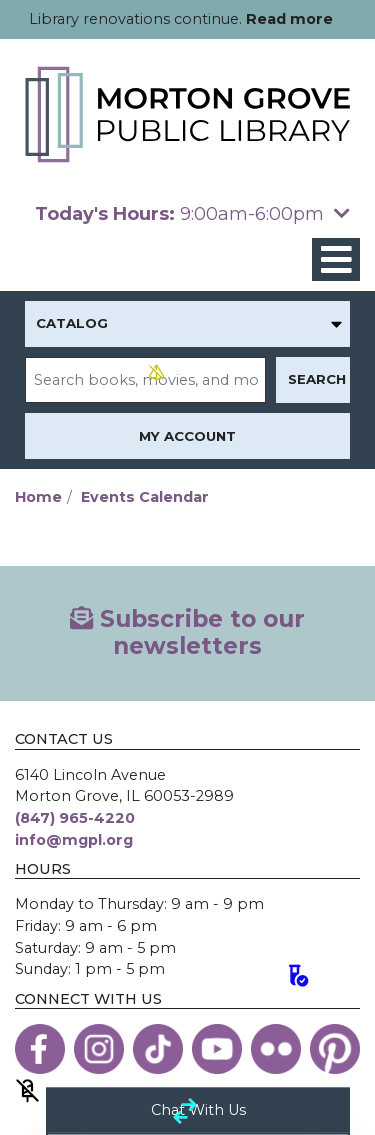 This screenshot has width=375, height=1135. What do you see at coordinates (27, 1090) in the screenshot?
I see `ice cream unavailable or sold out` at bounding box center [27, 1090].